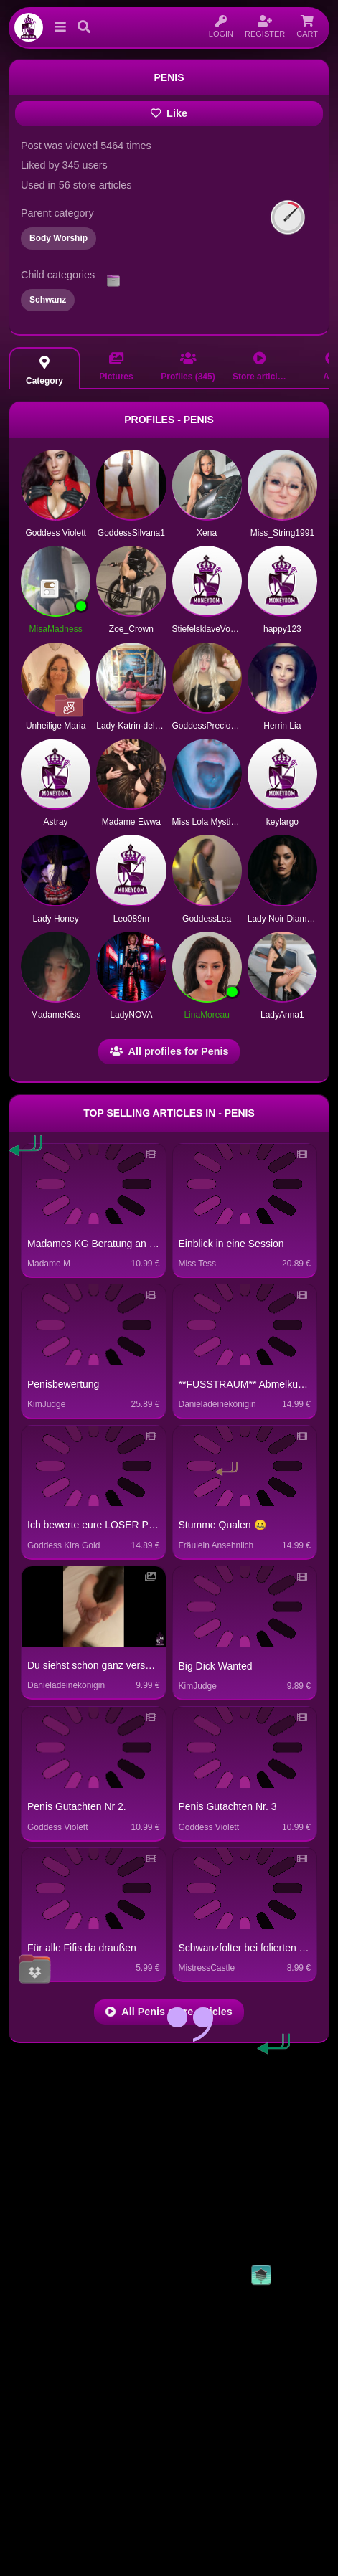 The image size is (338, 2576). I want to click on launch the GNOME Mines puzzle game, so click(261, 2275).